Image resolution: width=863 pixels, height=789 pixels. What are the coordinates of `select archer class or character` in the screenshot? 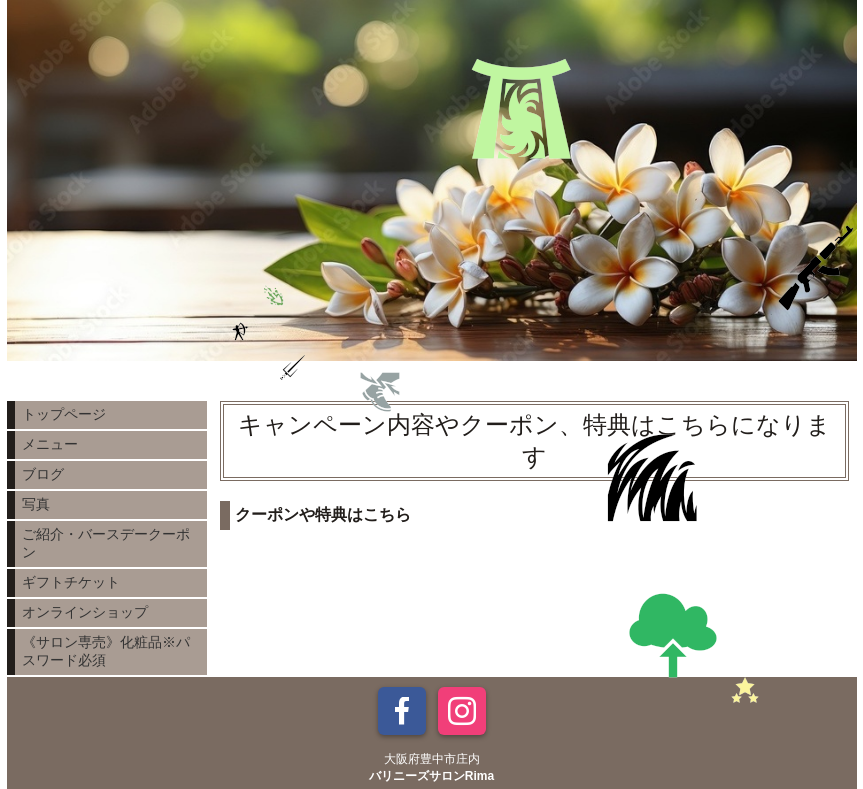 It's located at (239, 331).